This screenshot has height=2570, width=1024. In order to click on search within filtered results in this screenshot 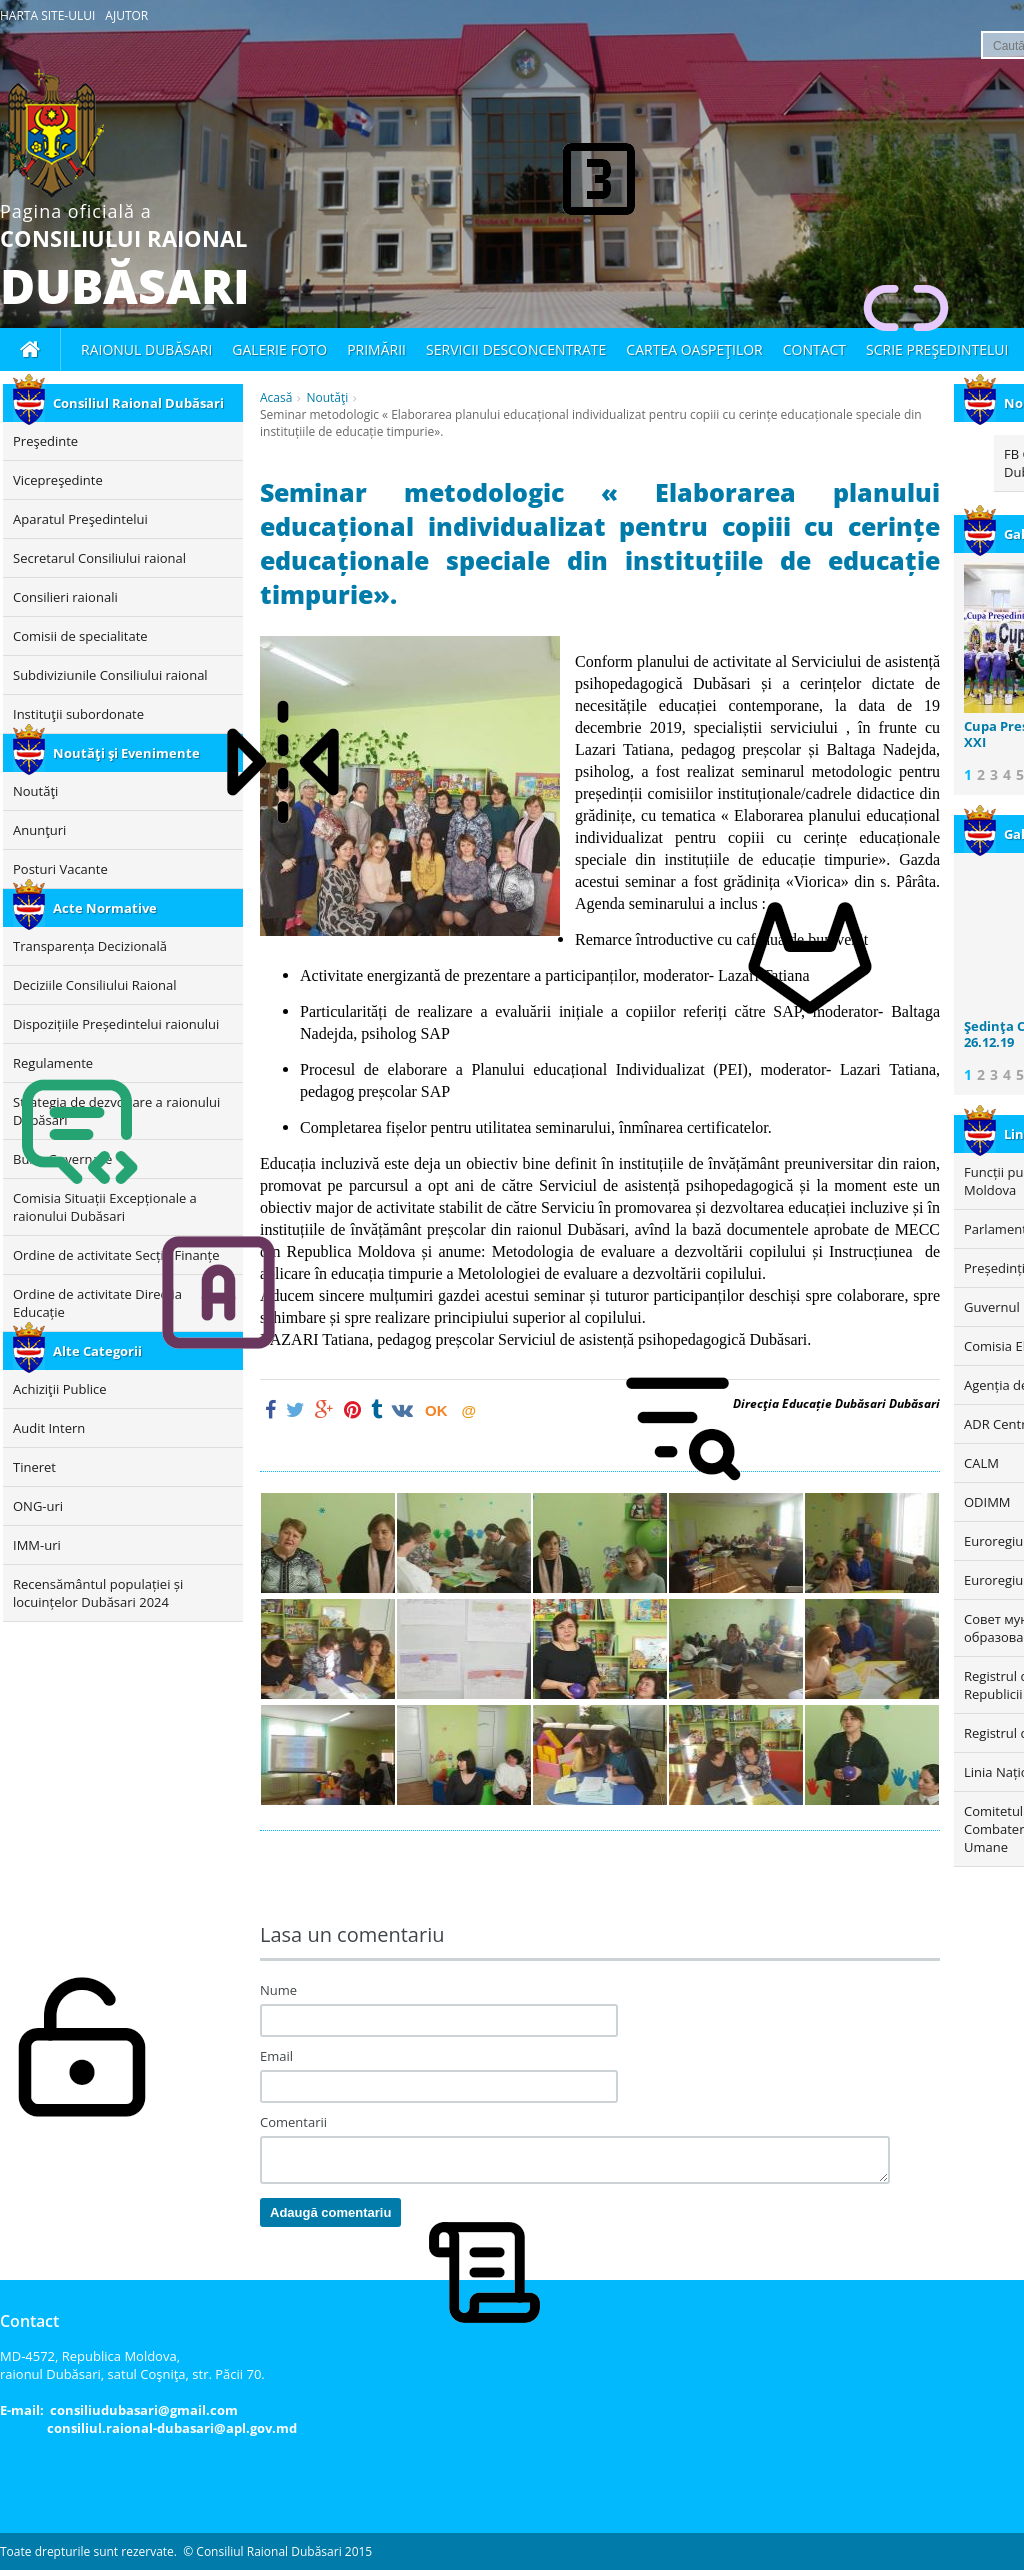, I will do `click(677, 1417)`.